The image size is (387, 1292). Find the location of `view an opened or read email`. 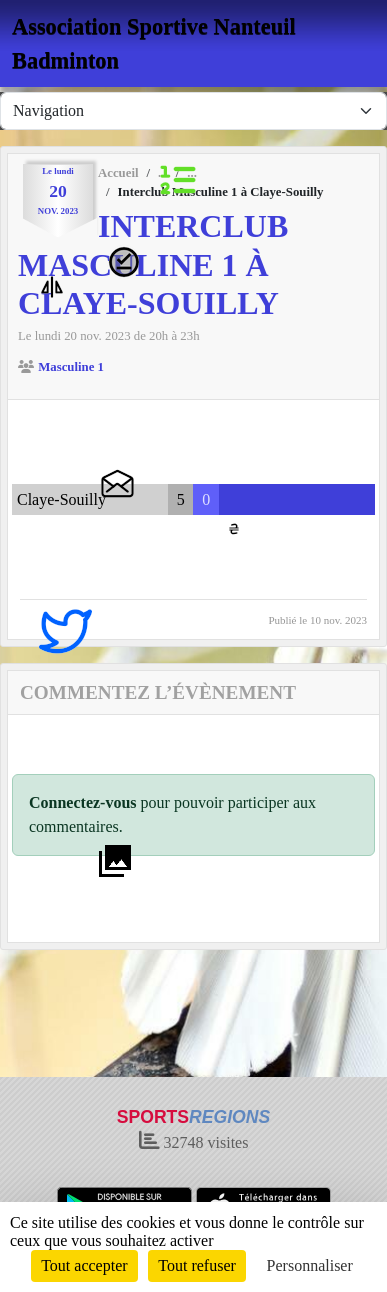

view an opened or read email is located at coordinates (117, 483).